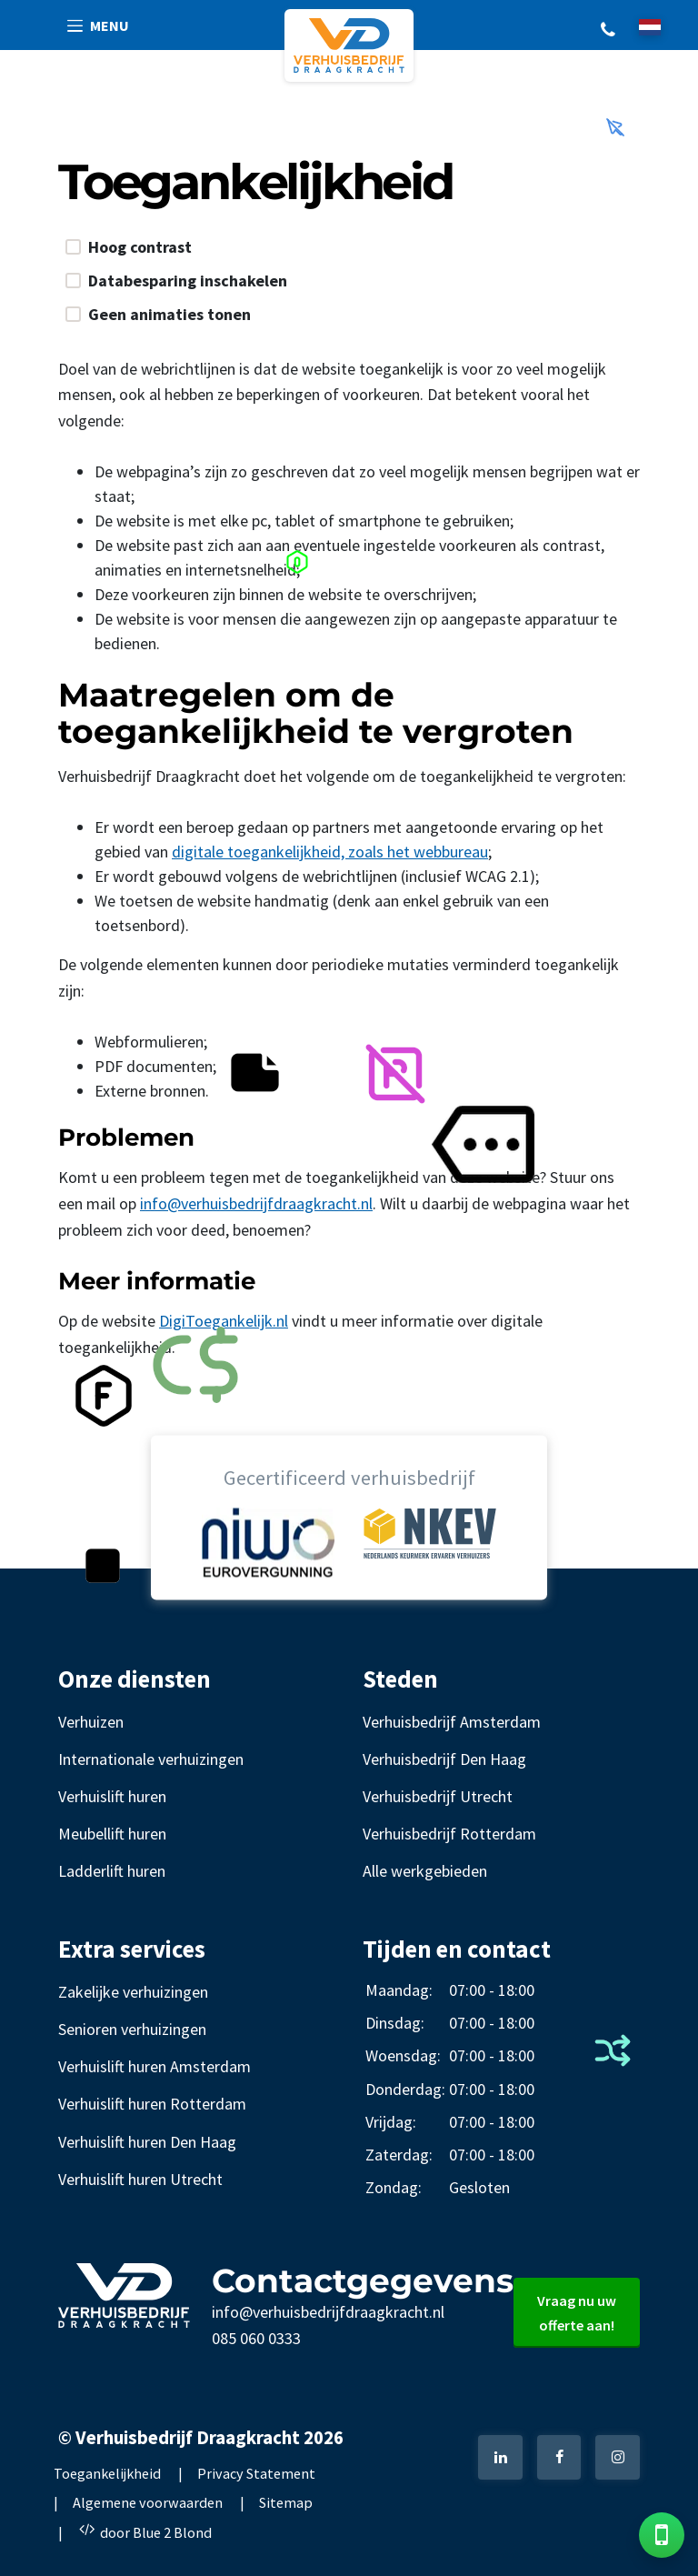 The height and width of the screenshot is (2576, 698). Describe the element at coordinates (615, 127) in the screenshot. I see `cursor or pointer interaction disabled` at that location.